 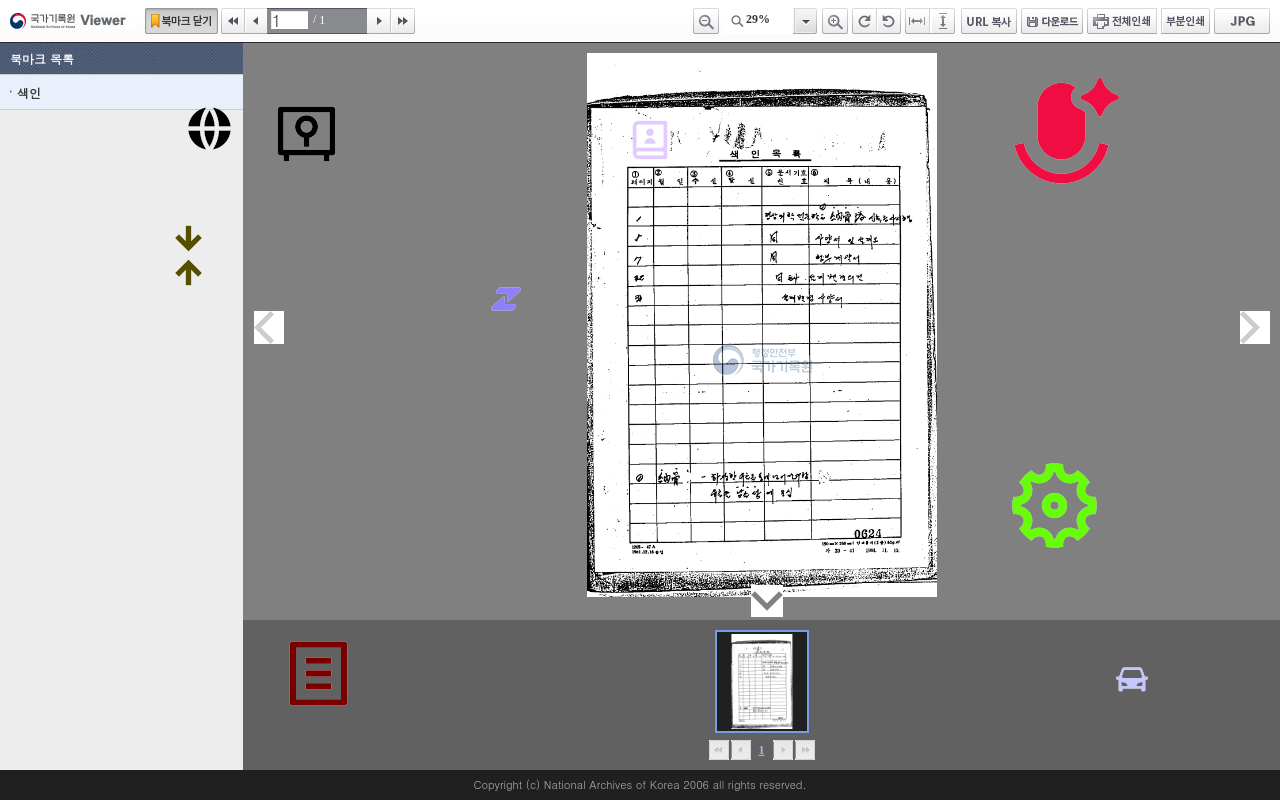 What do you see at coordinates (318, 673) in the screenshot?
I see `view file list or document directory` at bounding box center [318, 673].